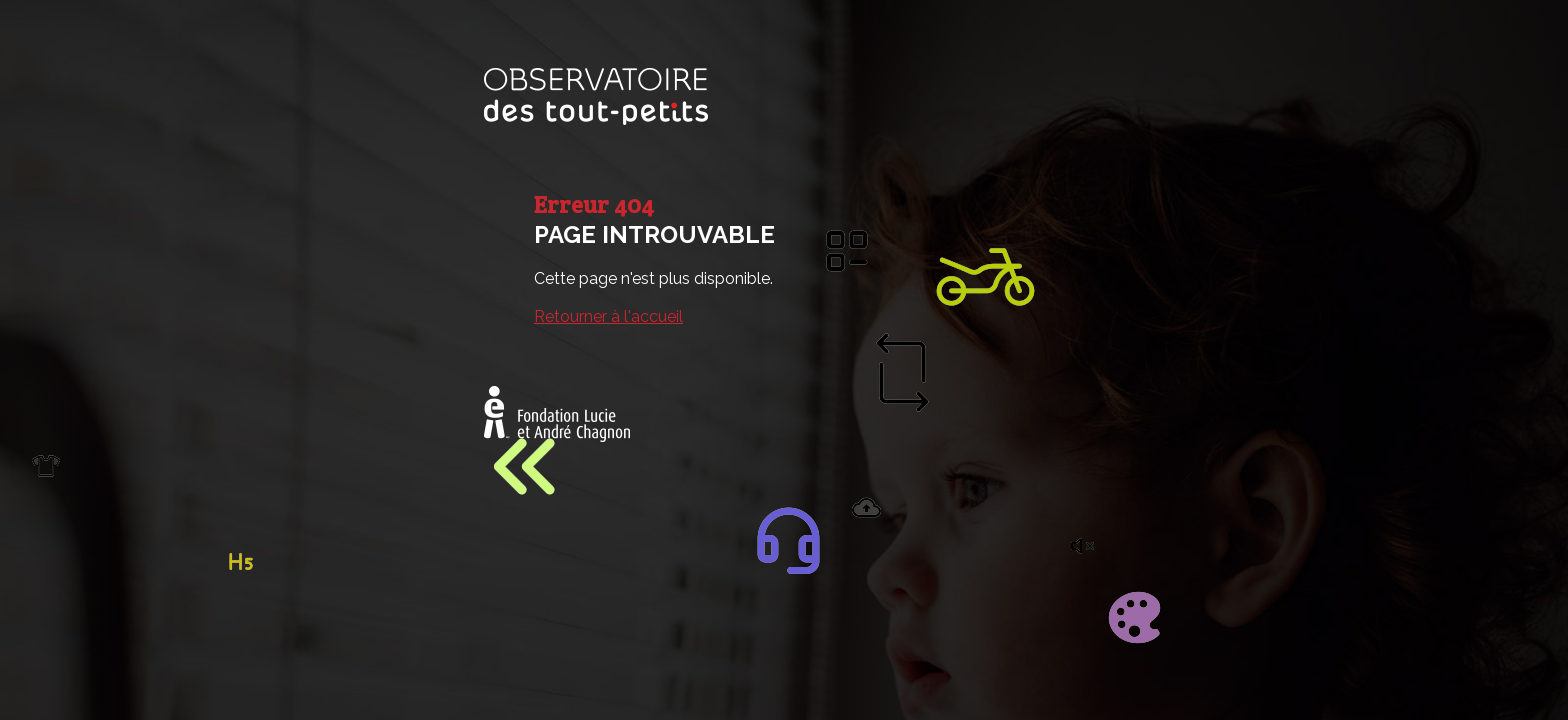 Image resolution: width=1568 pixels, height=720 pixels. Describe the element at coordinates (902, 372) in the screenshot. I see `rotate device orientation` at that location.